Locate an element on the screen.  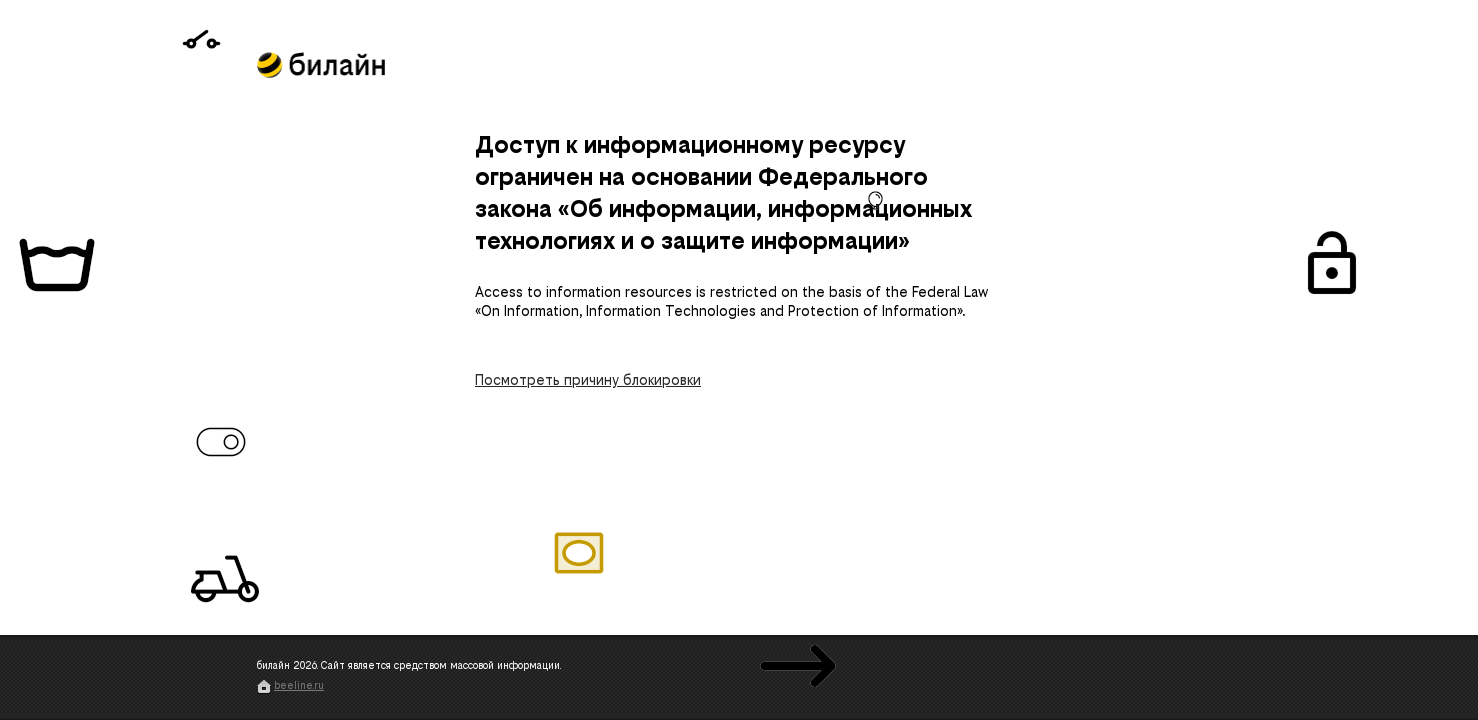
indicates circuit is disconnected or open is located at coordinates (201, 43).